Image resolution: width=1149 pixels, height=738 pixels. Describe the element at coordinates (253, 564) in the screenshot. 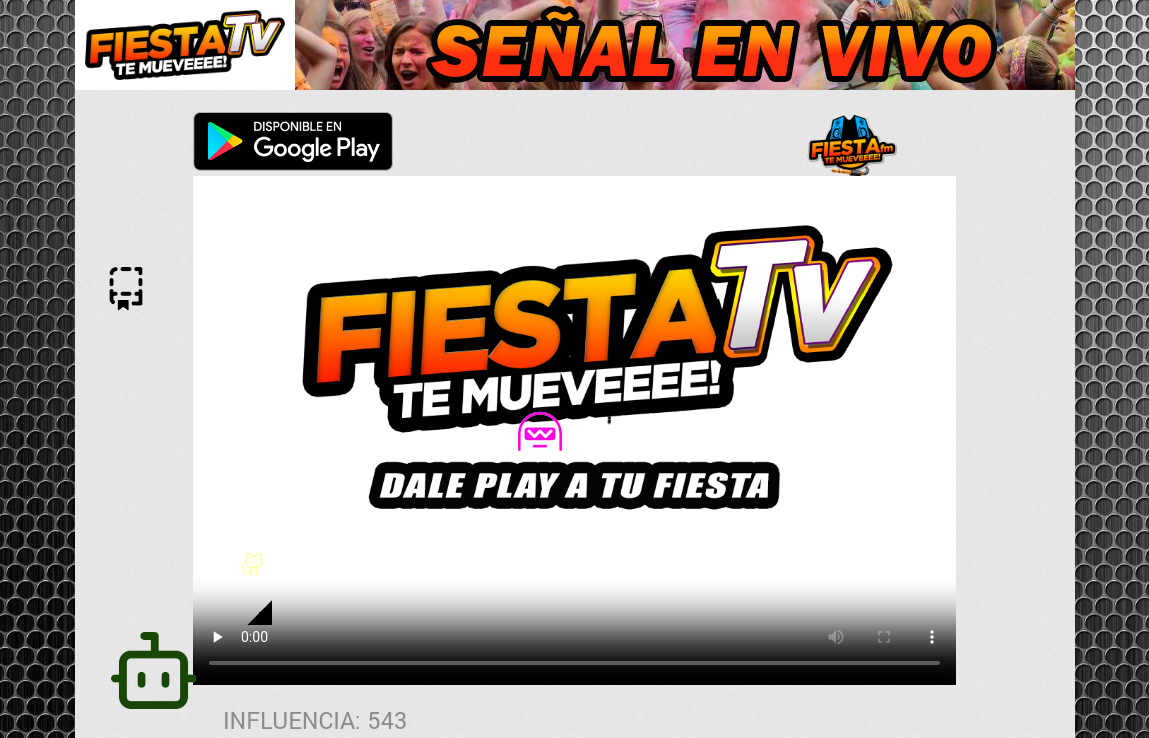

I see `link to github repository` at that location.